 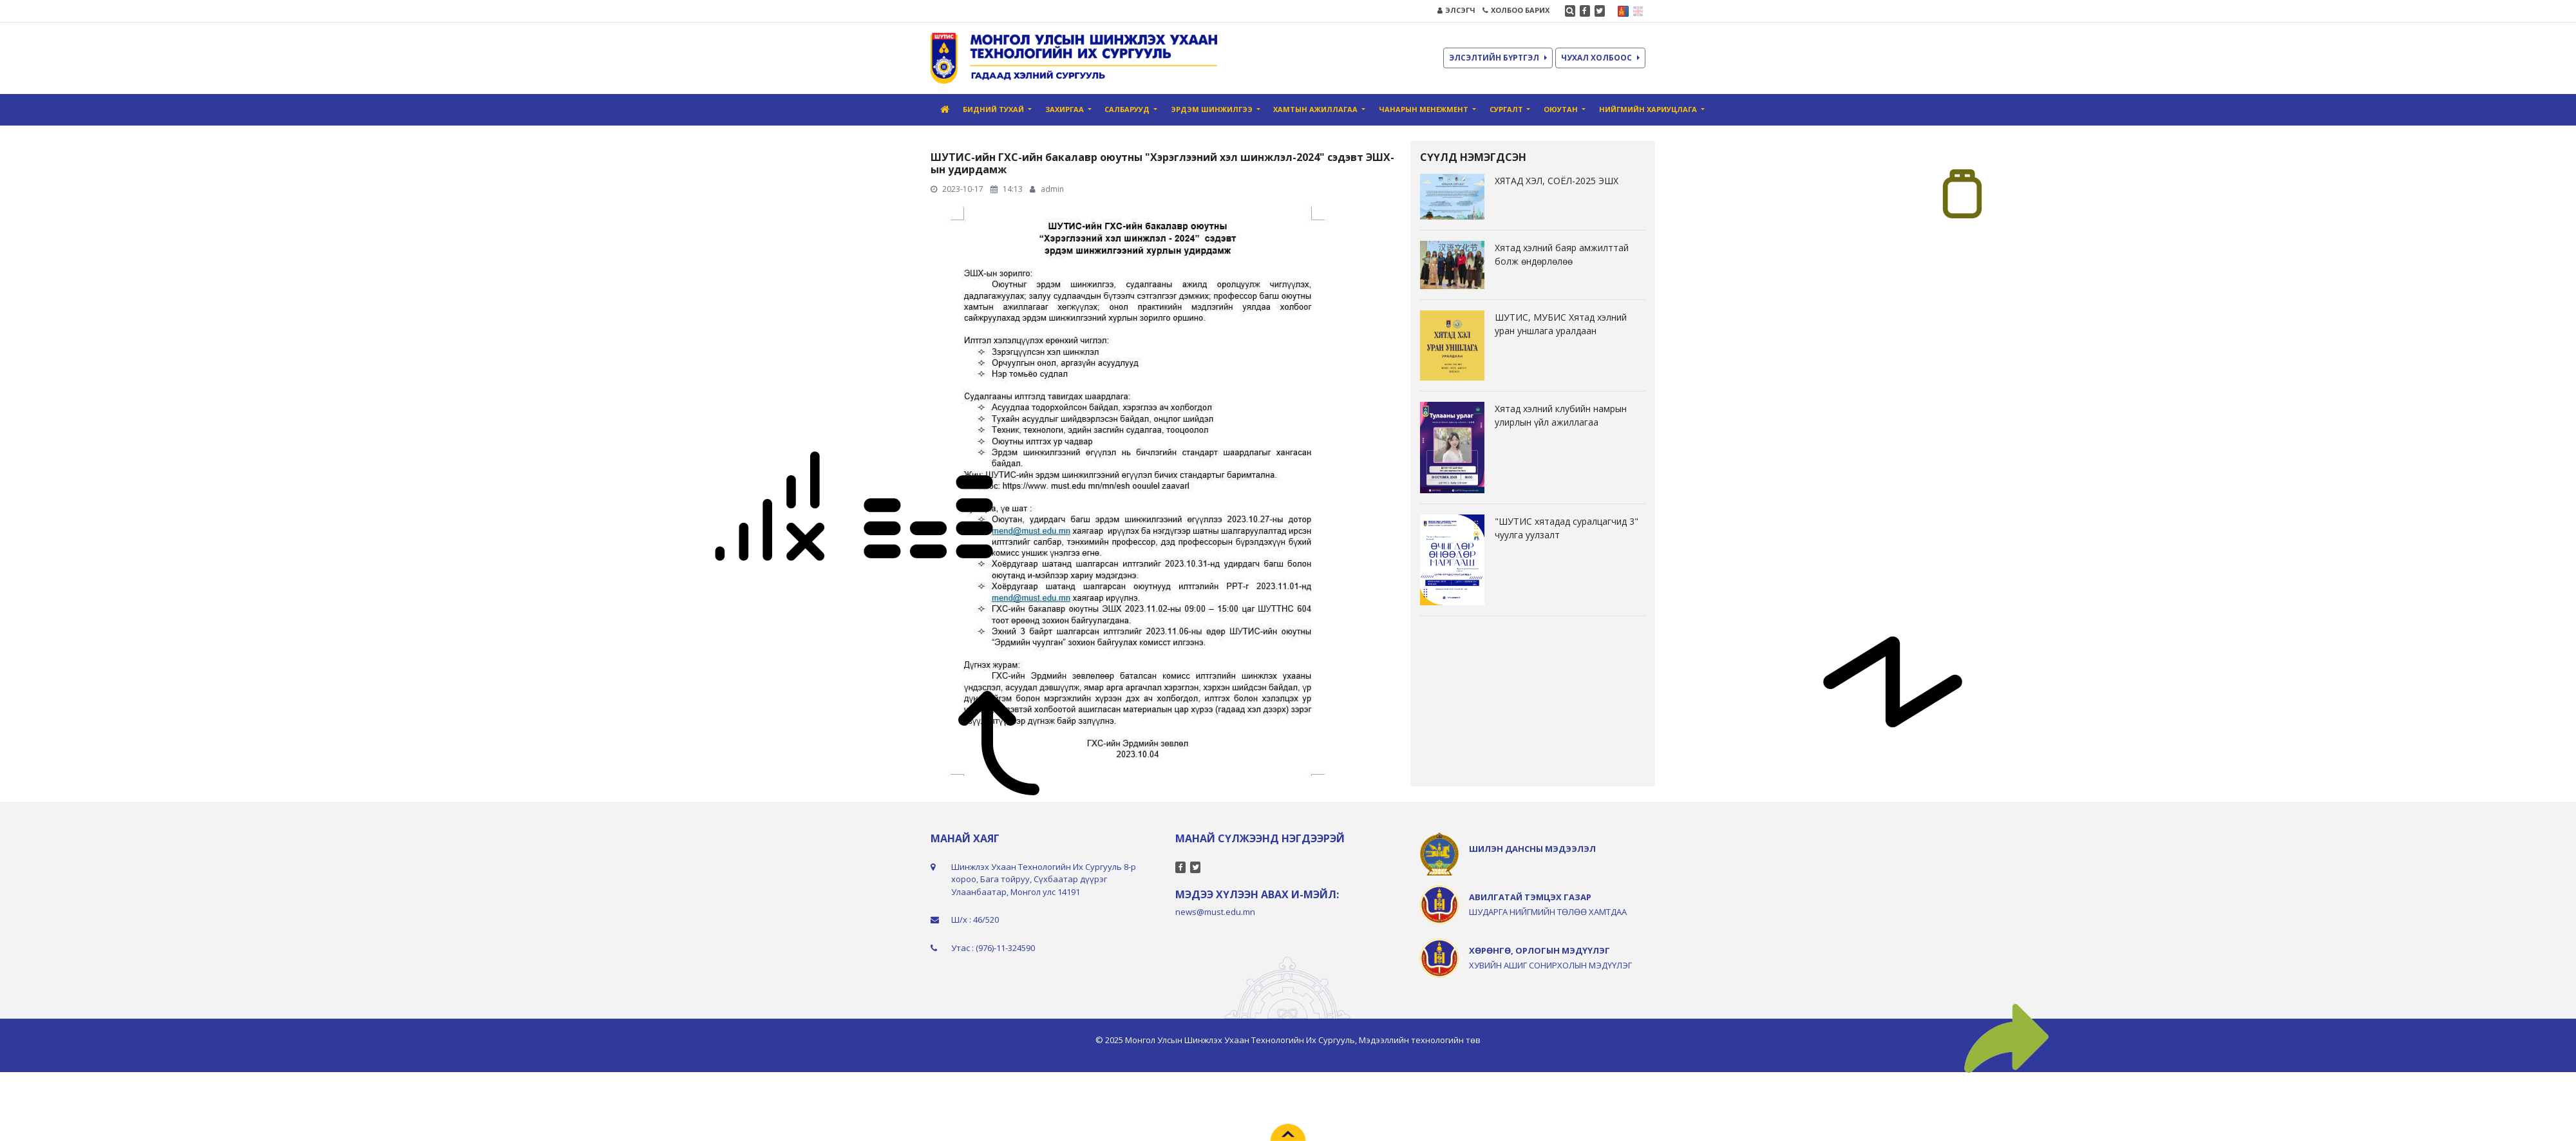 What do you see at coordinates (999, 743) in the screenshot?
I see `go back and up to previous section` at bounding box center [999, 743].